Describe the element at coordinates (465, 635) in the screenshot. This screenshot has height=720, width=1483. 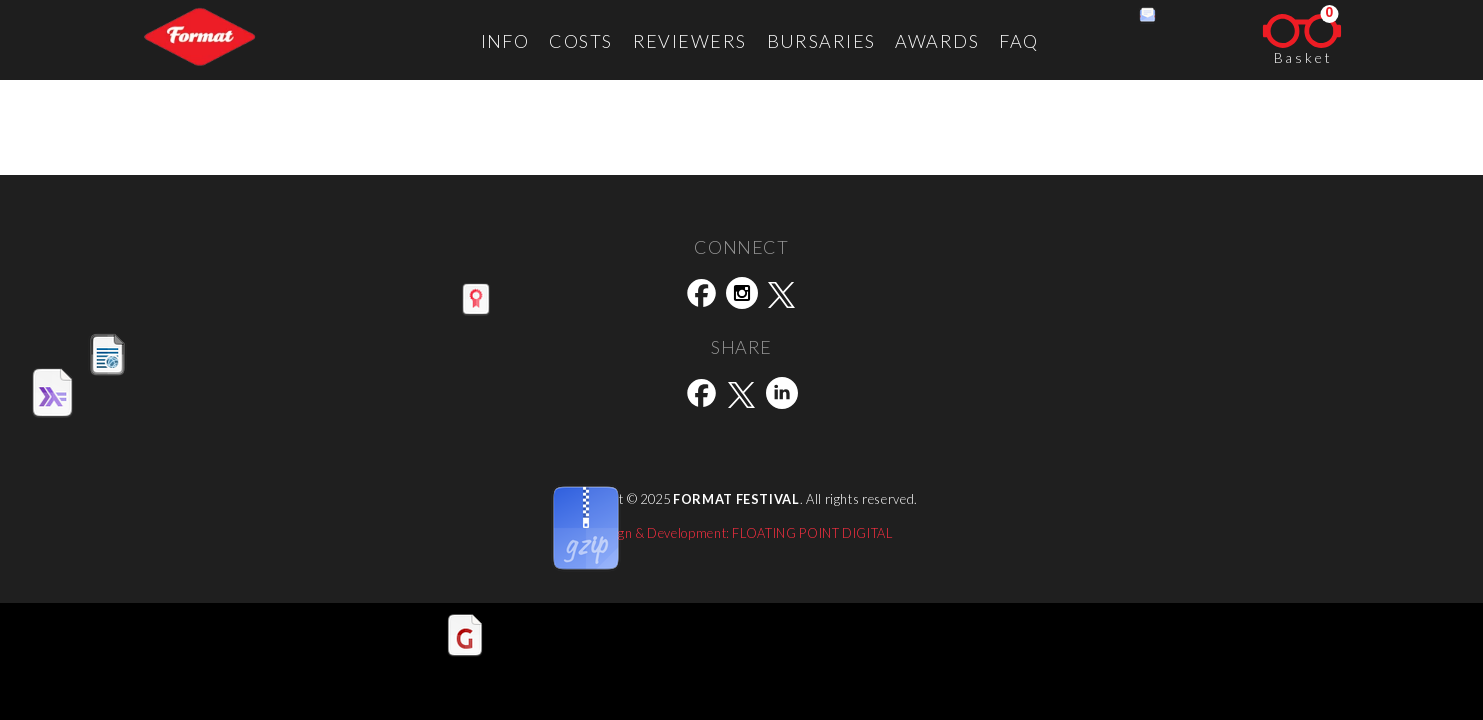
I see `a g-code file for 3D printing or CNC machining` at that location.